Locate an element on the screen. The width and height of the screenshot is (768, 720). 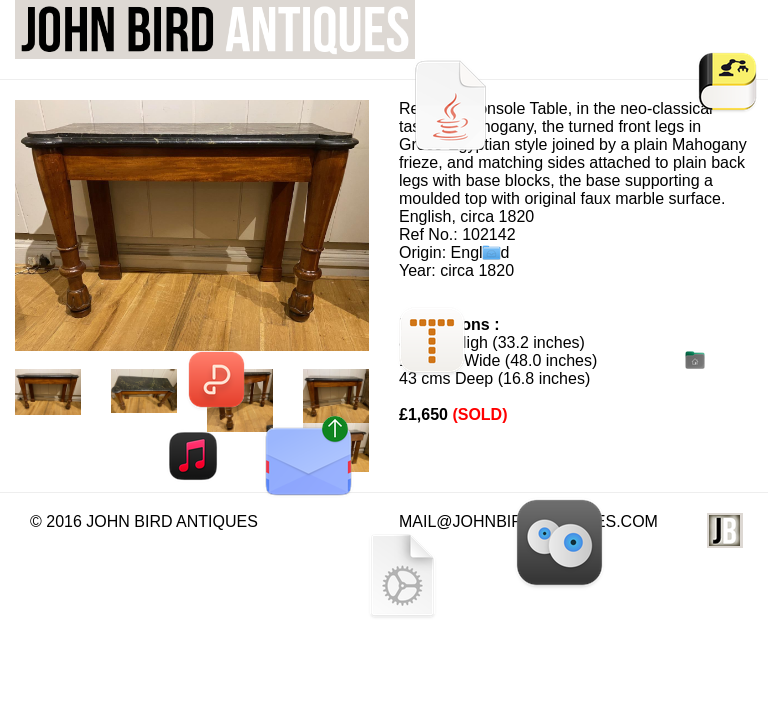
open the Apple Music app is located at coordinates (193, 456).